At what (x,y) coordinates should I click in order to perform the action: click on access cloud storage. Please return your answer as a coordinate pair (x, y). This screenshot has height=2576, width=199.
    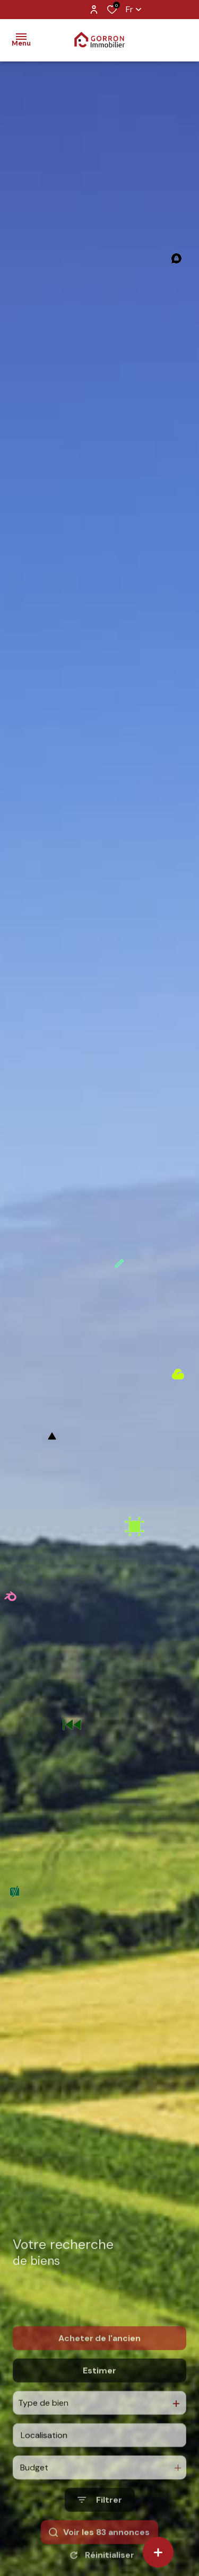
    Looking at the image, I should click on (178, 1374).